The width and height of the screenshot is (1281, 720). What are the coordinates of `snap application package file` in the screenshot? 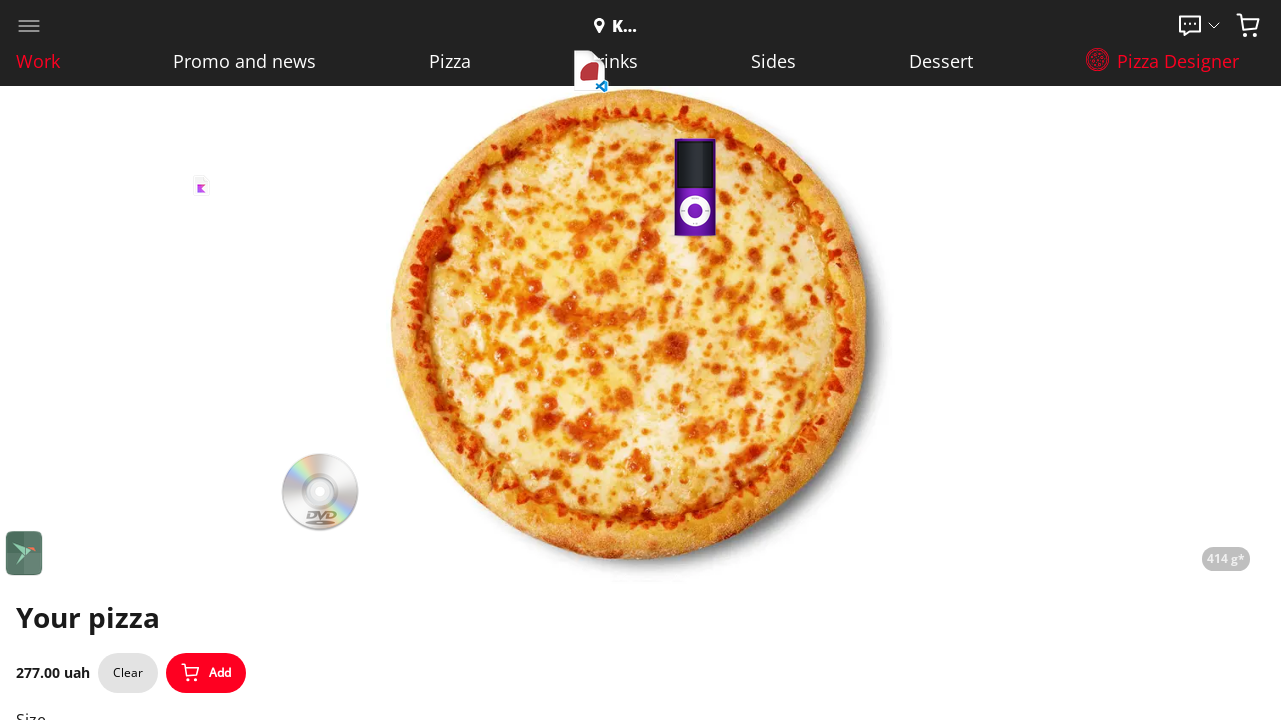 It's located at (24, 553).